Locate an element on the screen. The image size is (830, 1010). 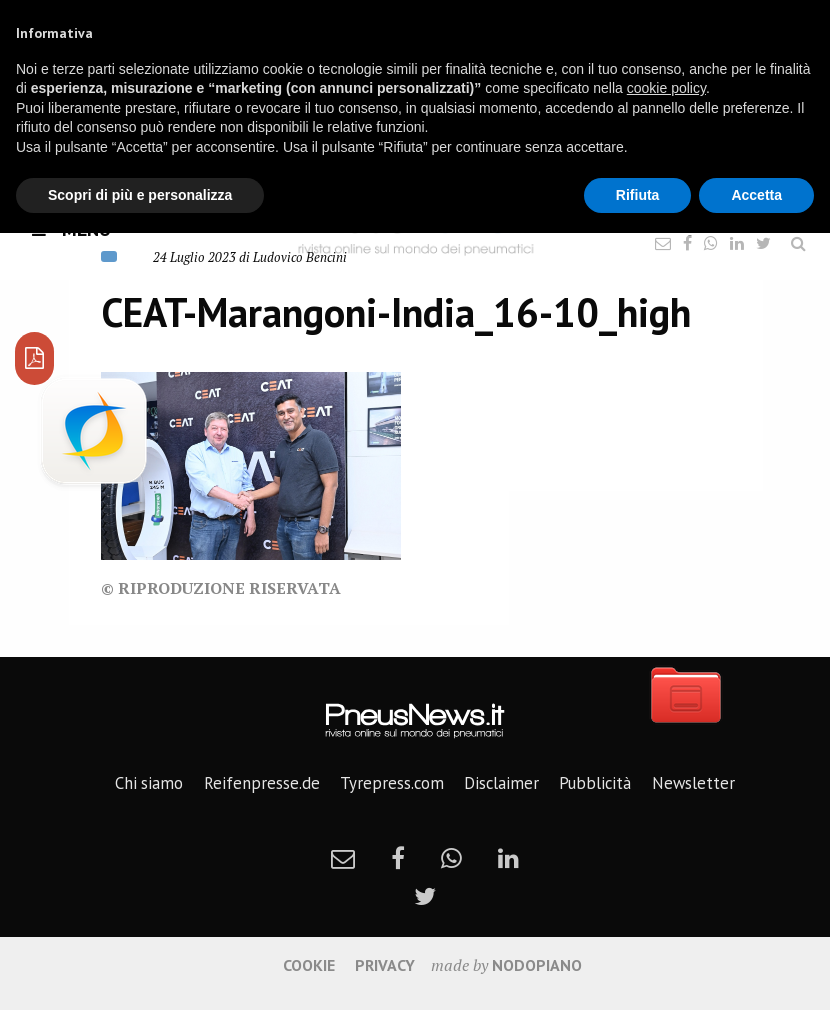
open desktop folder is located at coordinates (686, 695).